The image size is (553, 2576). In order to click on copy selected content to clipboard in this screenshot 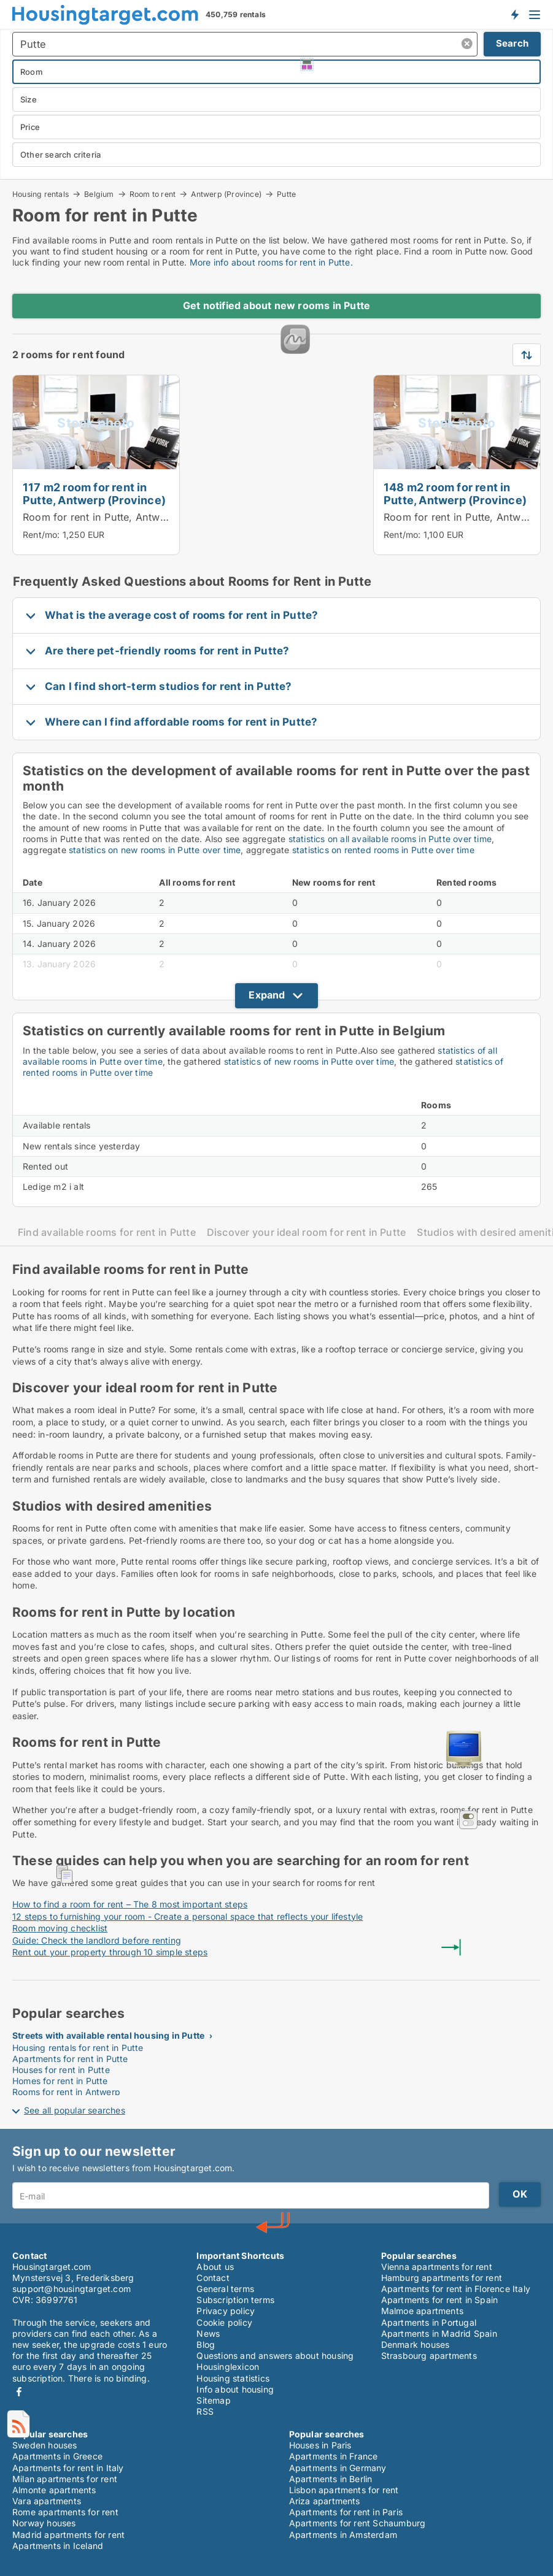, I will do `click(64, 1874)`.